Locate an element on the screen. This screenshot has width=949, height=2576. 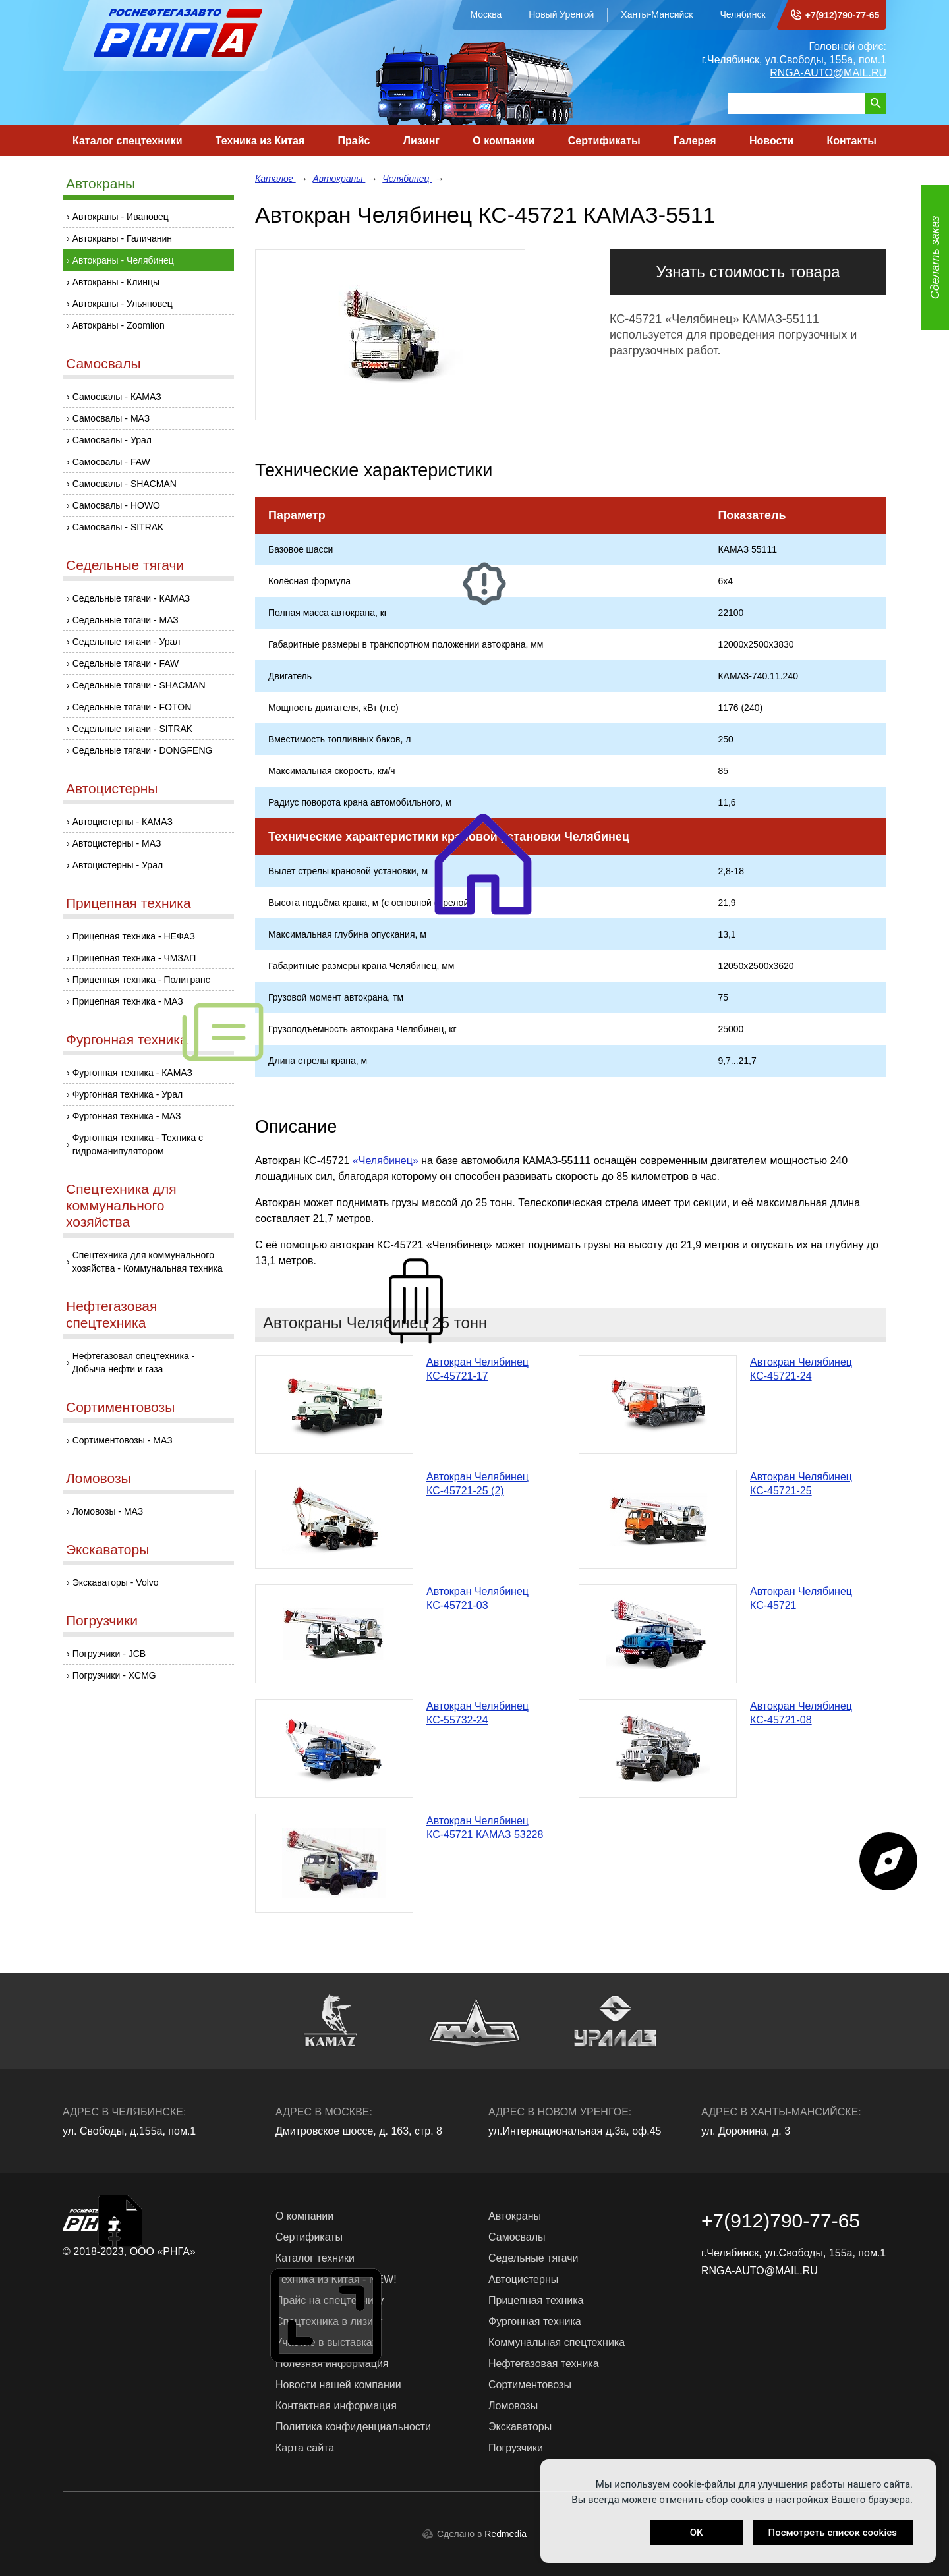
access travel or trip planning features is located at coordinates (416, 1302).